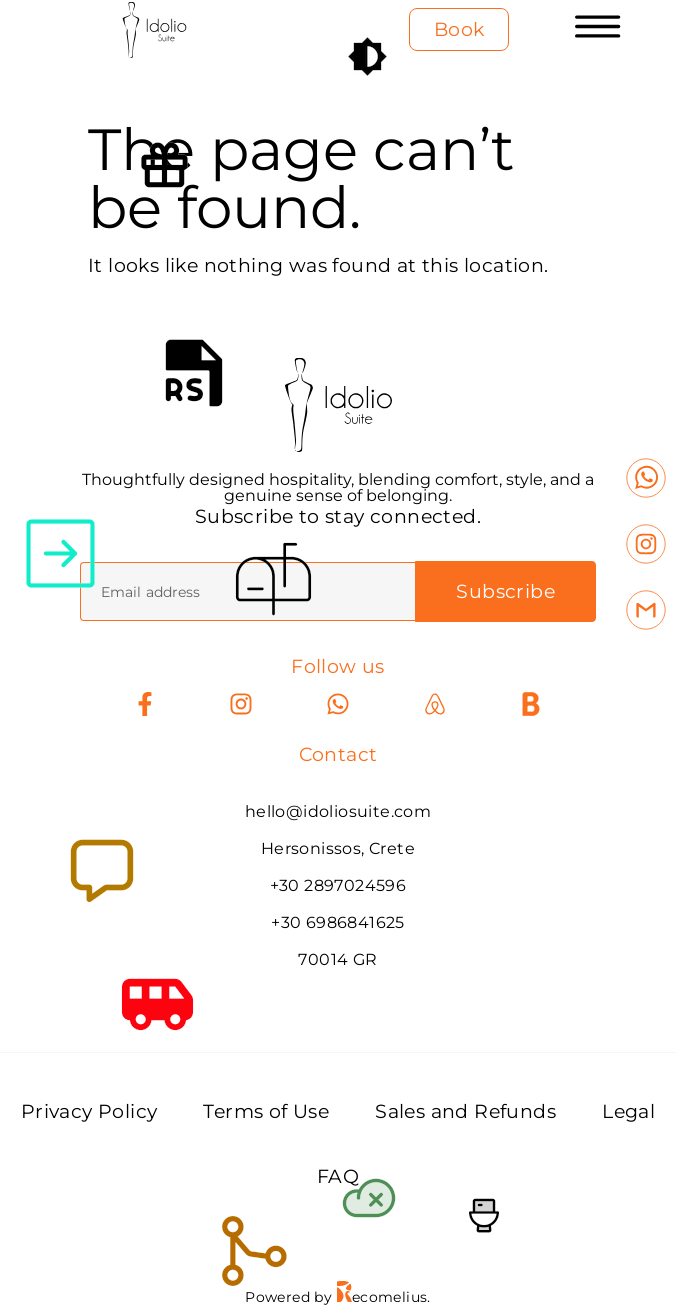  Describe the element at coordinates (484, 1215) in the screenshot. I see `indicates restroom or bathroom location` at that location.